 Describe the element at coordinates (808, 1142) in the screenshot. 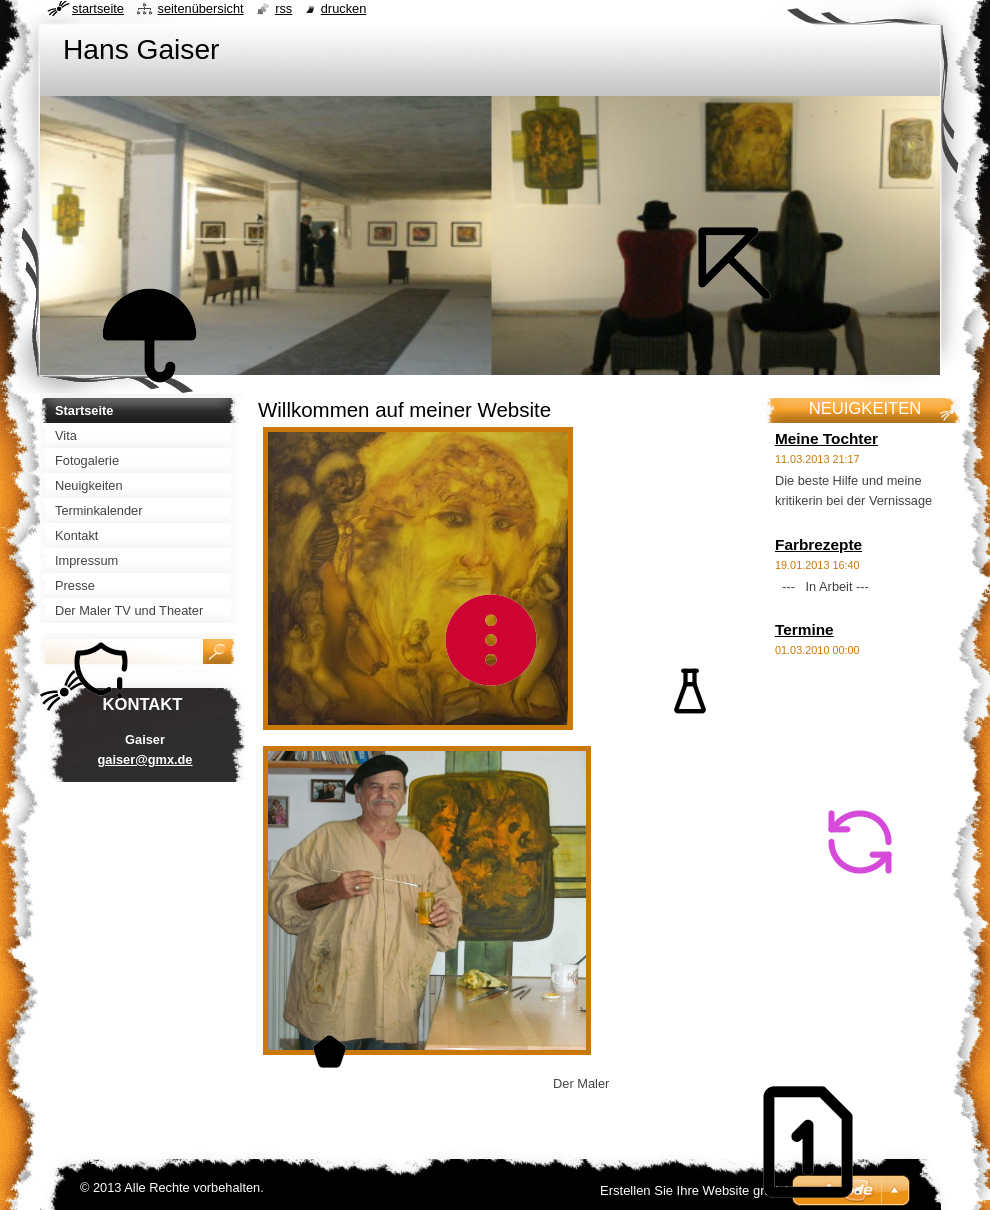

I see `sim card slot 1 indicator` at that location.